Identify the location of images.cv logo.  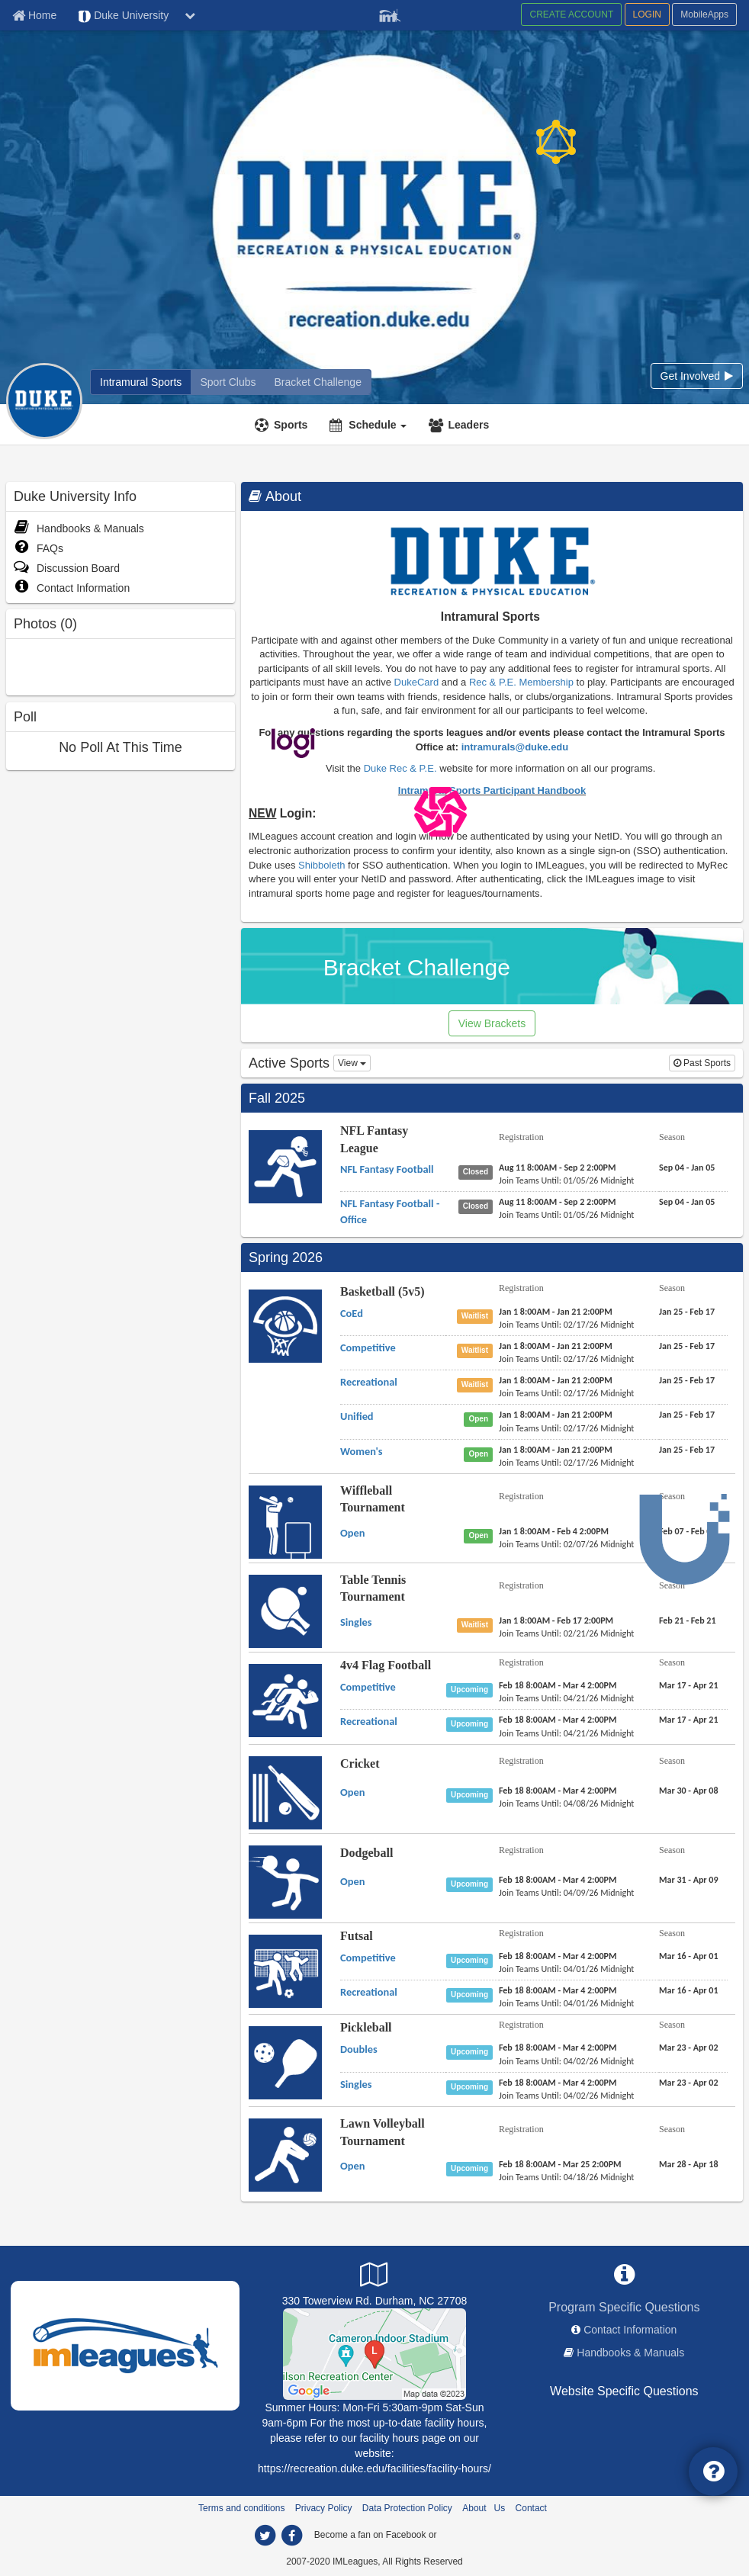
(440, 811).